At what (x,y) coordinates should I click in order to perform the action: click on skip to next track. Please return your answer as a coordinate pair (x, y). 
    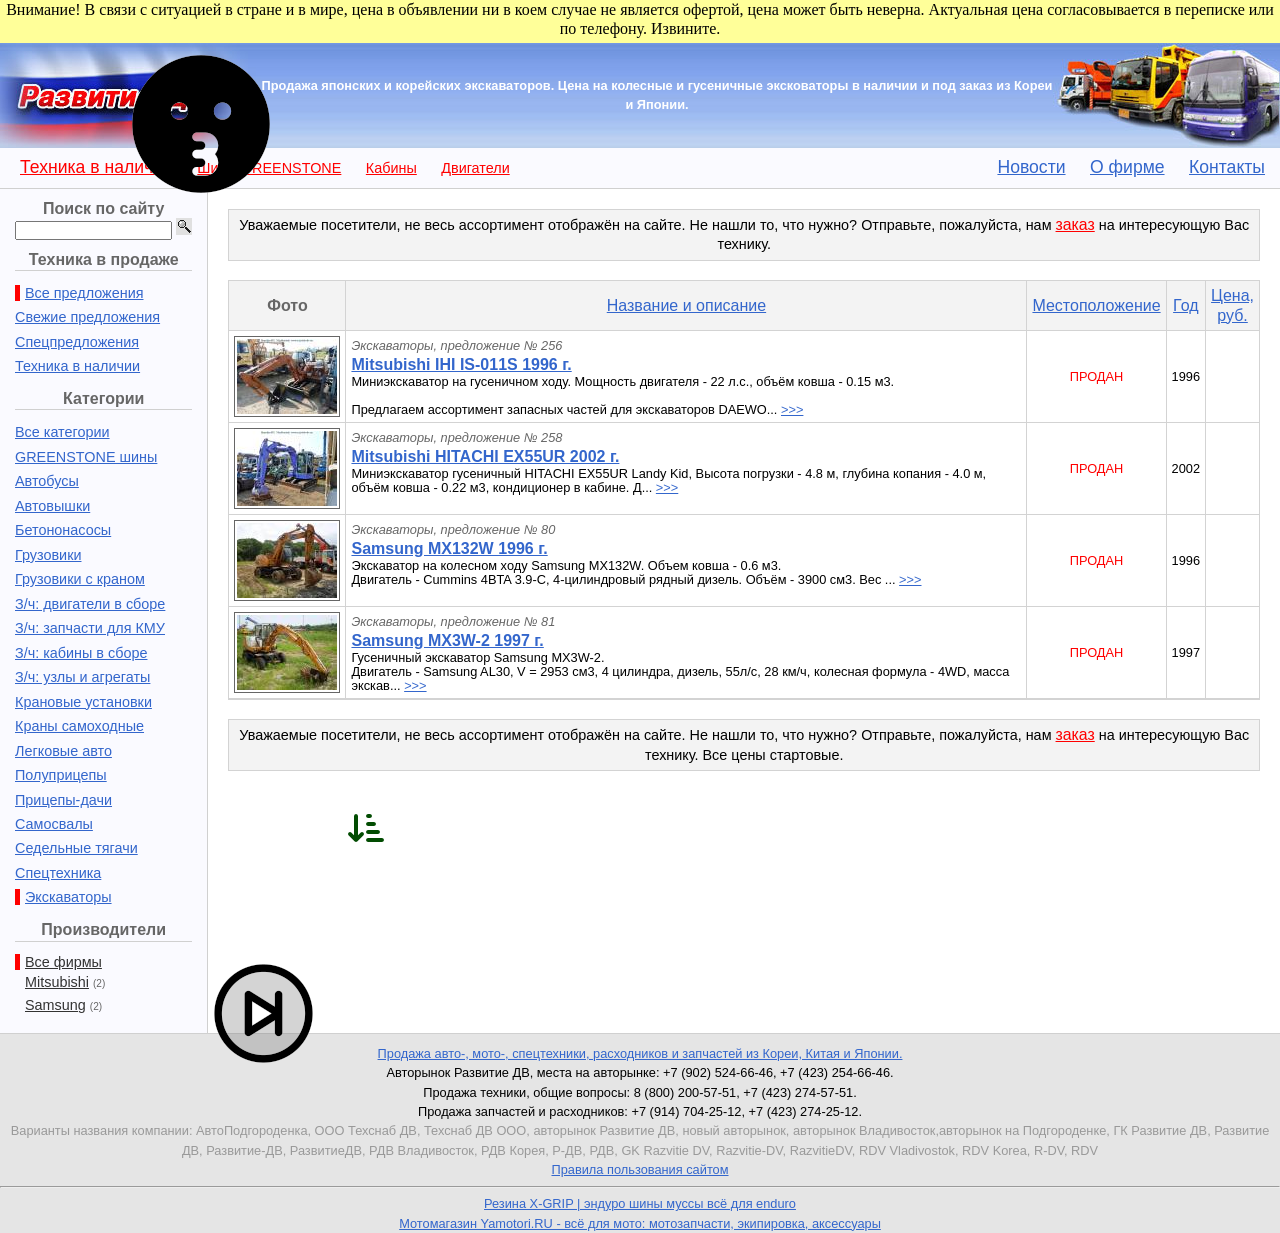
    Looking at the image, I should click on (263, 1013).